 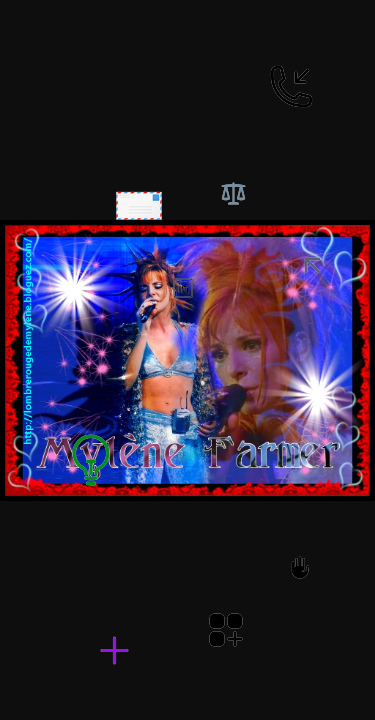 I want to click on access legal or compliance settings, so click(x=233, y=193).